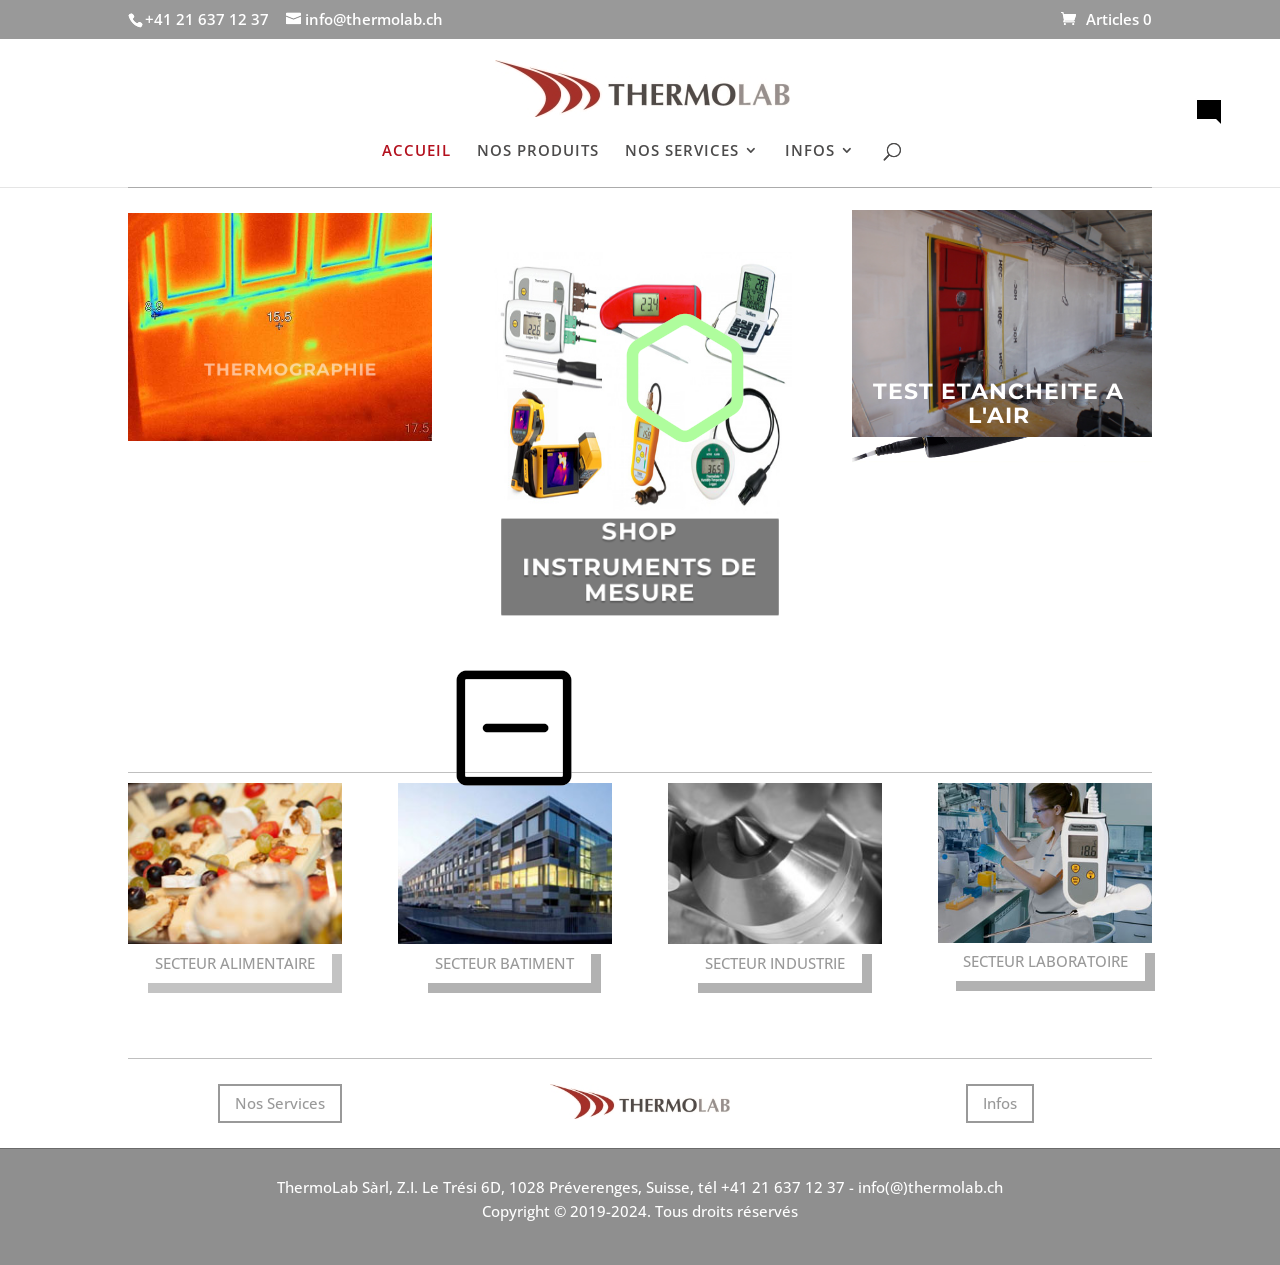  I want to click on select a hexagonal shape or polygon tool, so click(685, 378).